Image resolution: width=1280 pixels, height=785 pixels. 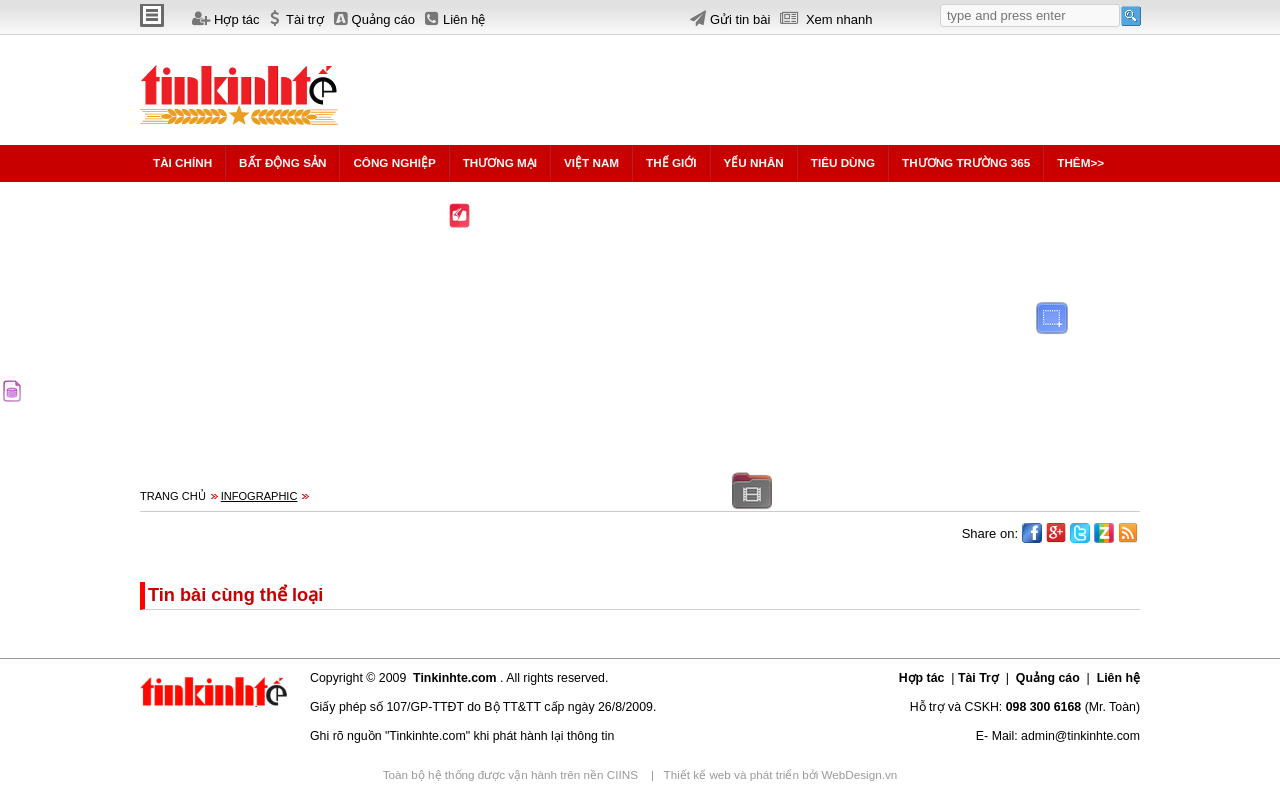 I want to click on open your videos folder, so click(x=752, y=490).